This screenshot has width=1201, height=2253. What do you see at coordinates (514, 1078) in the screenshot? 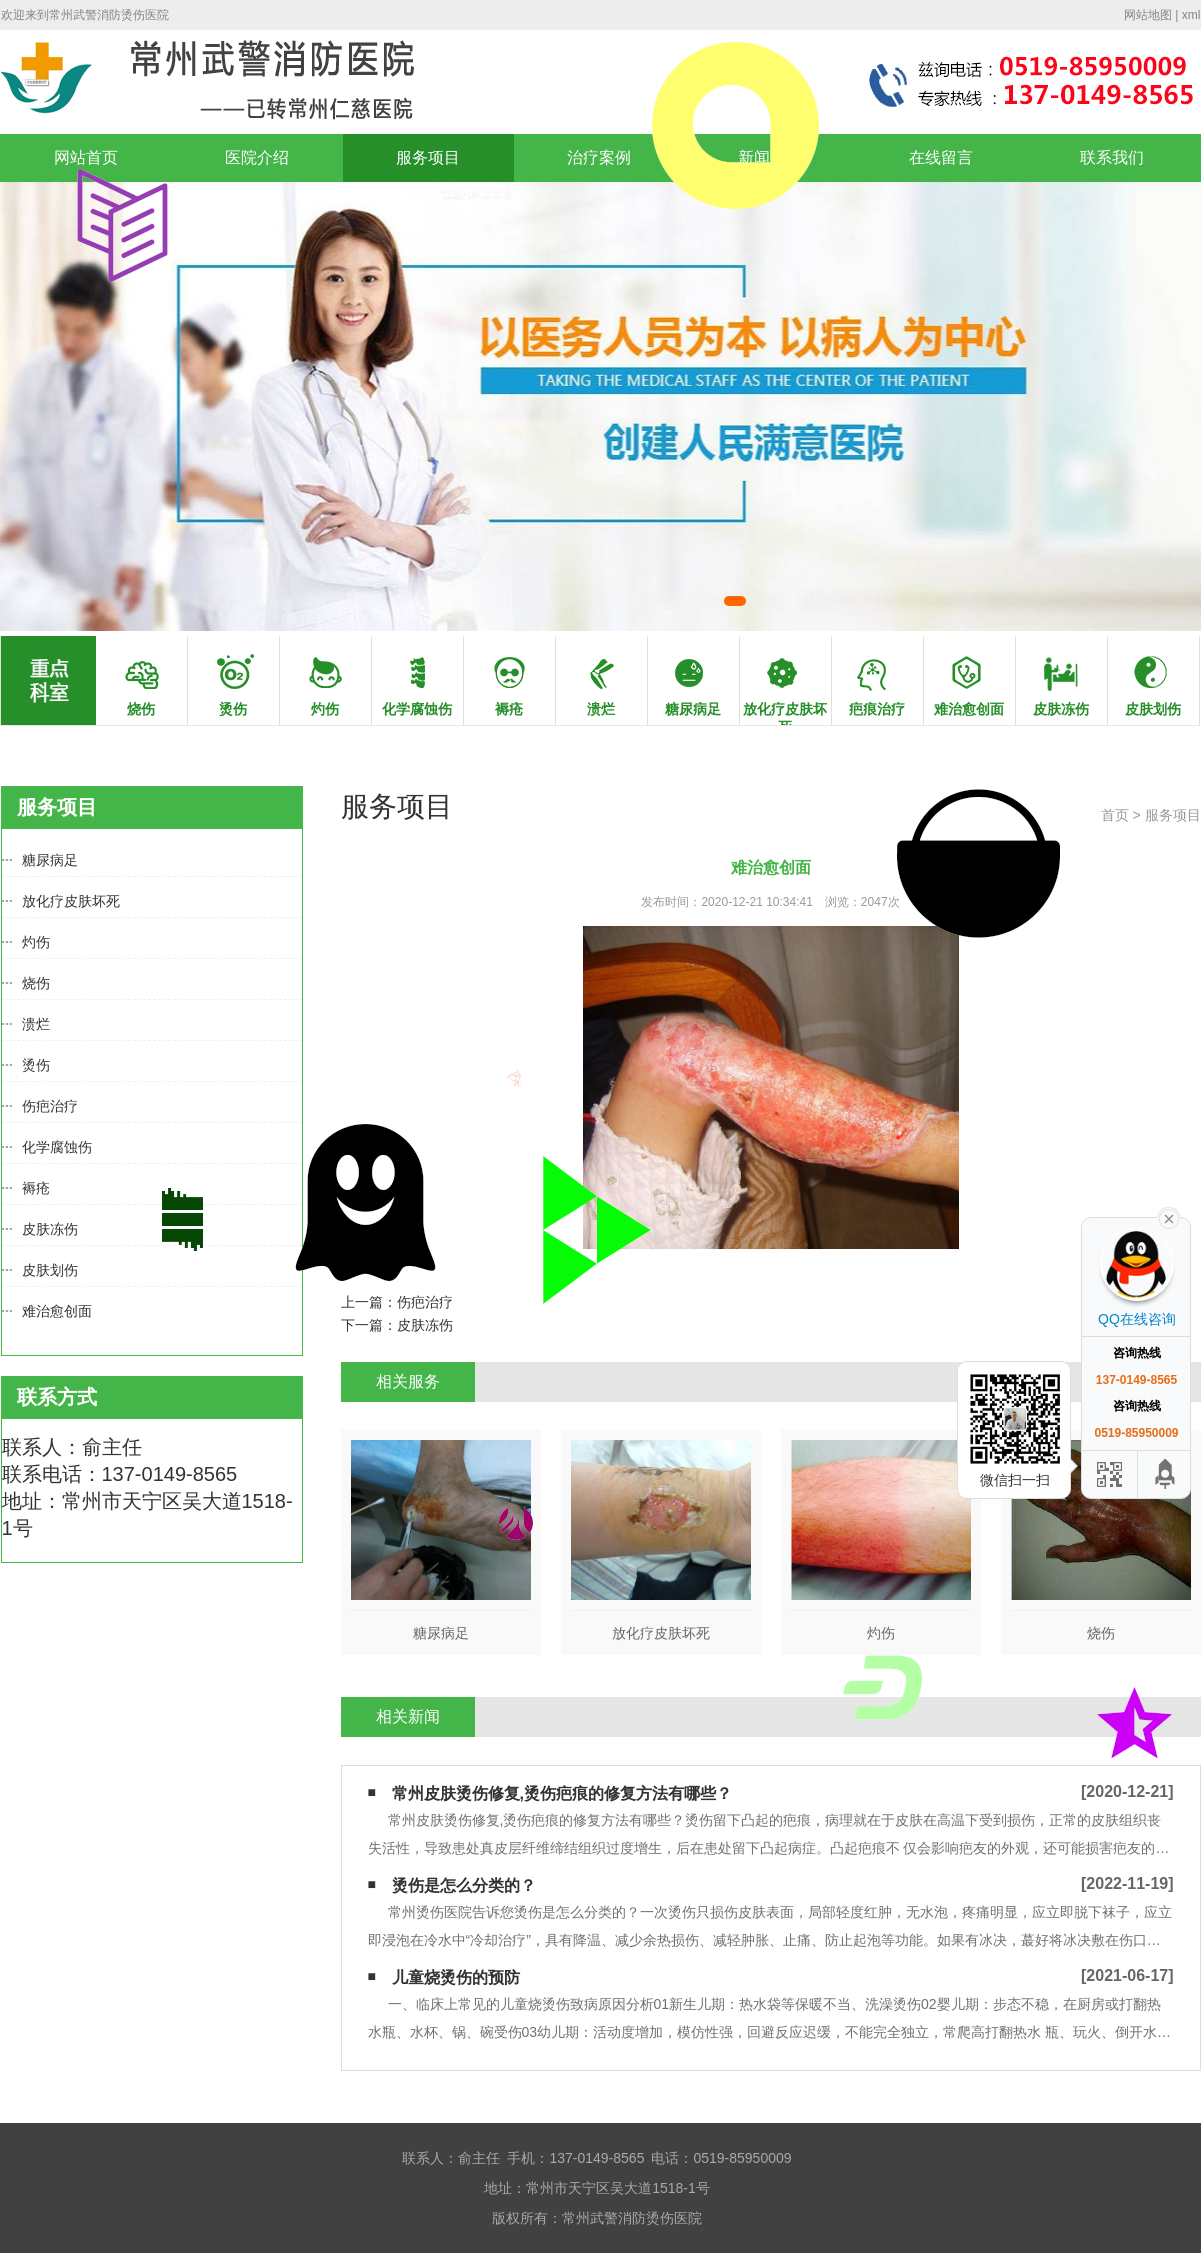
I see `greensock animation platform (gsap) logo` at bounding box center [514, 1078].